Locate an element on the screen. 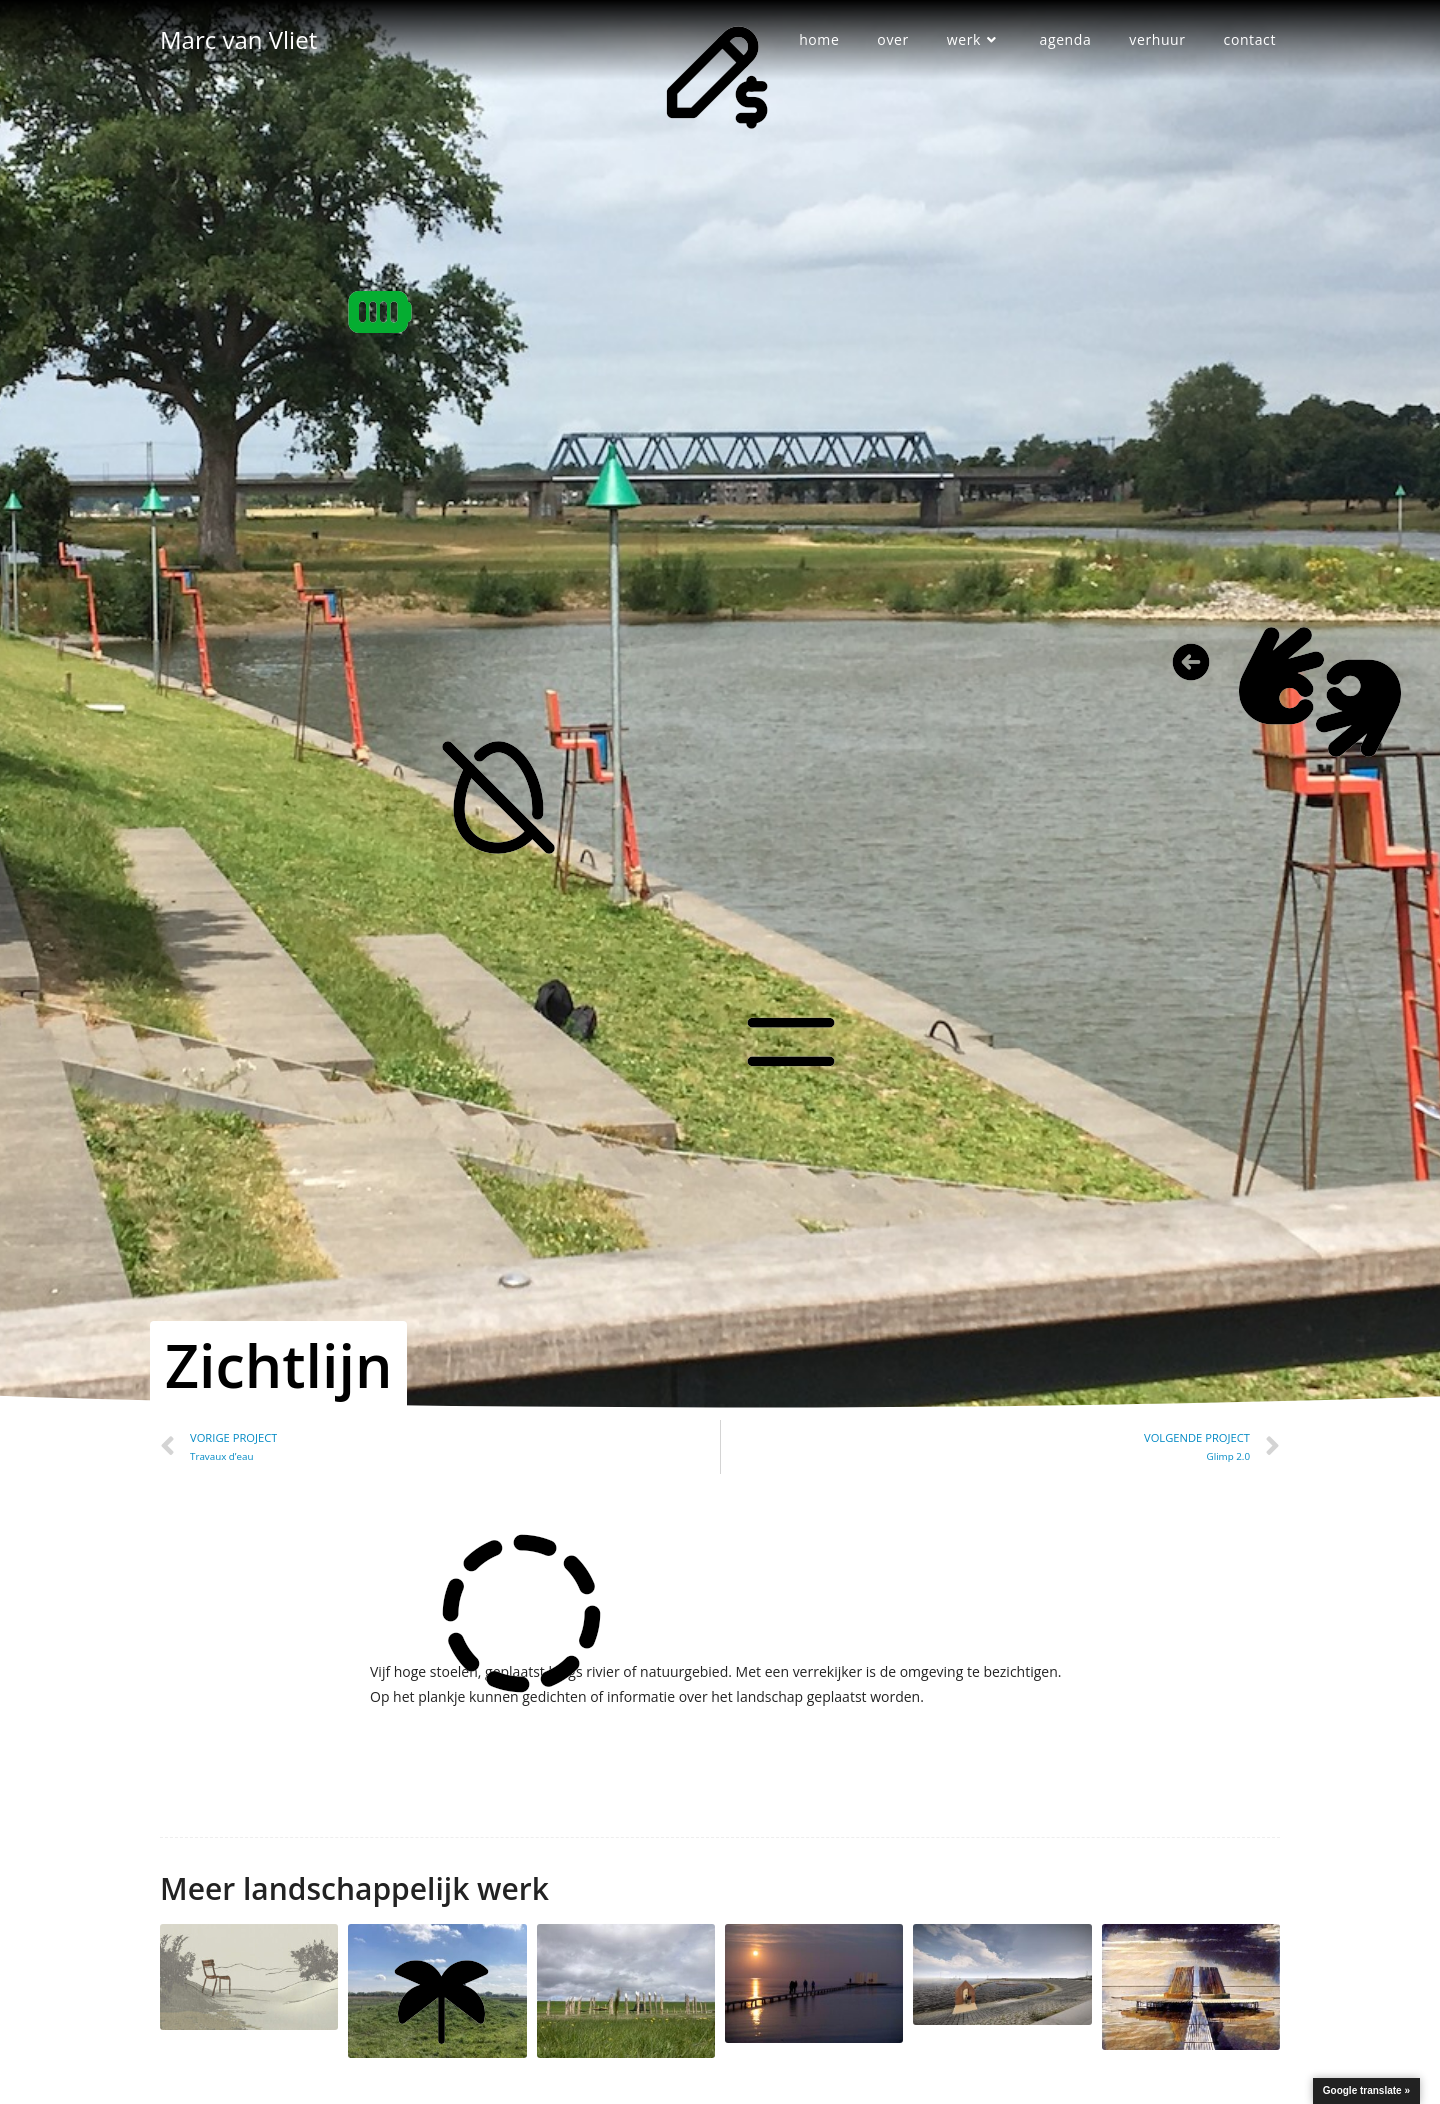 Image resolution: width=1440 pixels, height=2104 pixels. indicates loading or processing in progress is located at coordinates (521, 1613).